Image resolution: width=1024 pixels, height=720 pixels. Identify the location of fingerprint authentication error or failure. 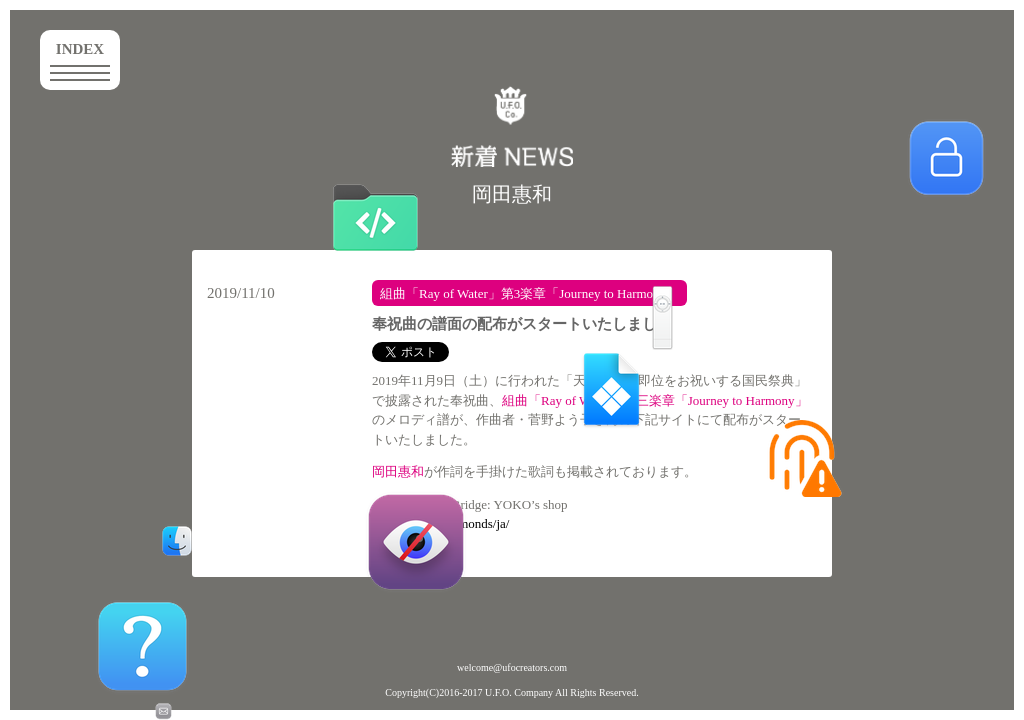
(805, 458).